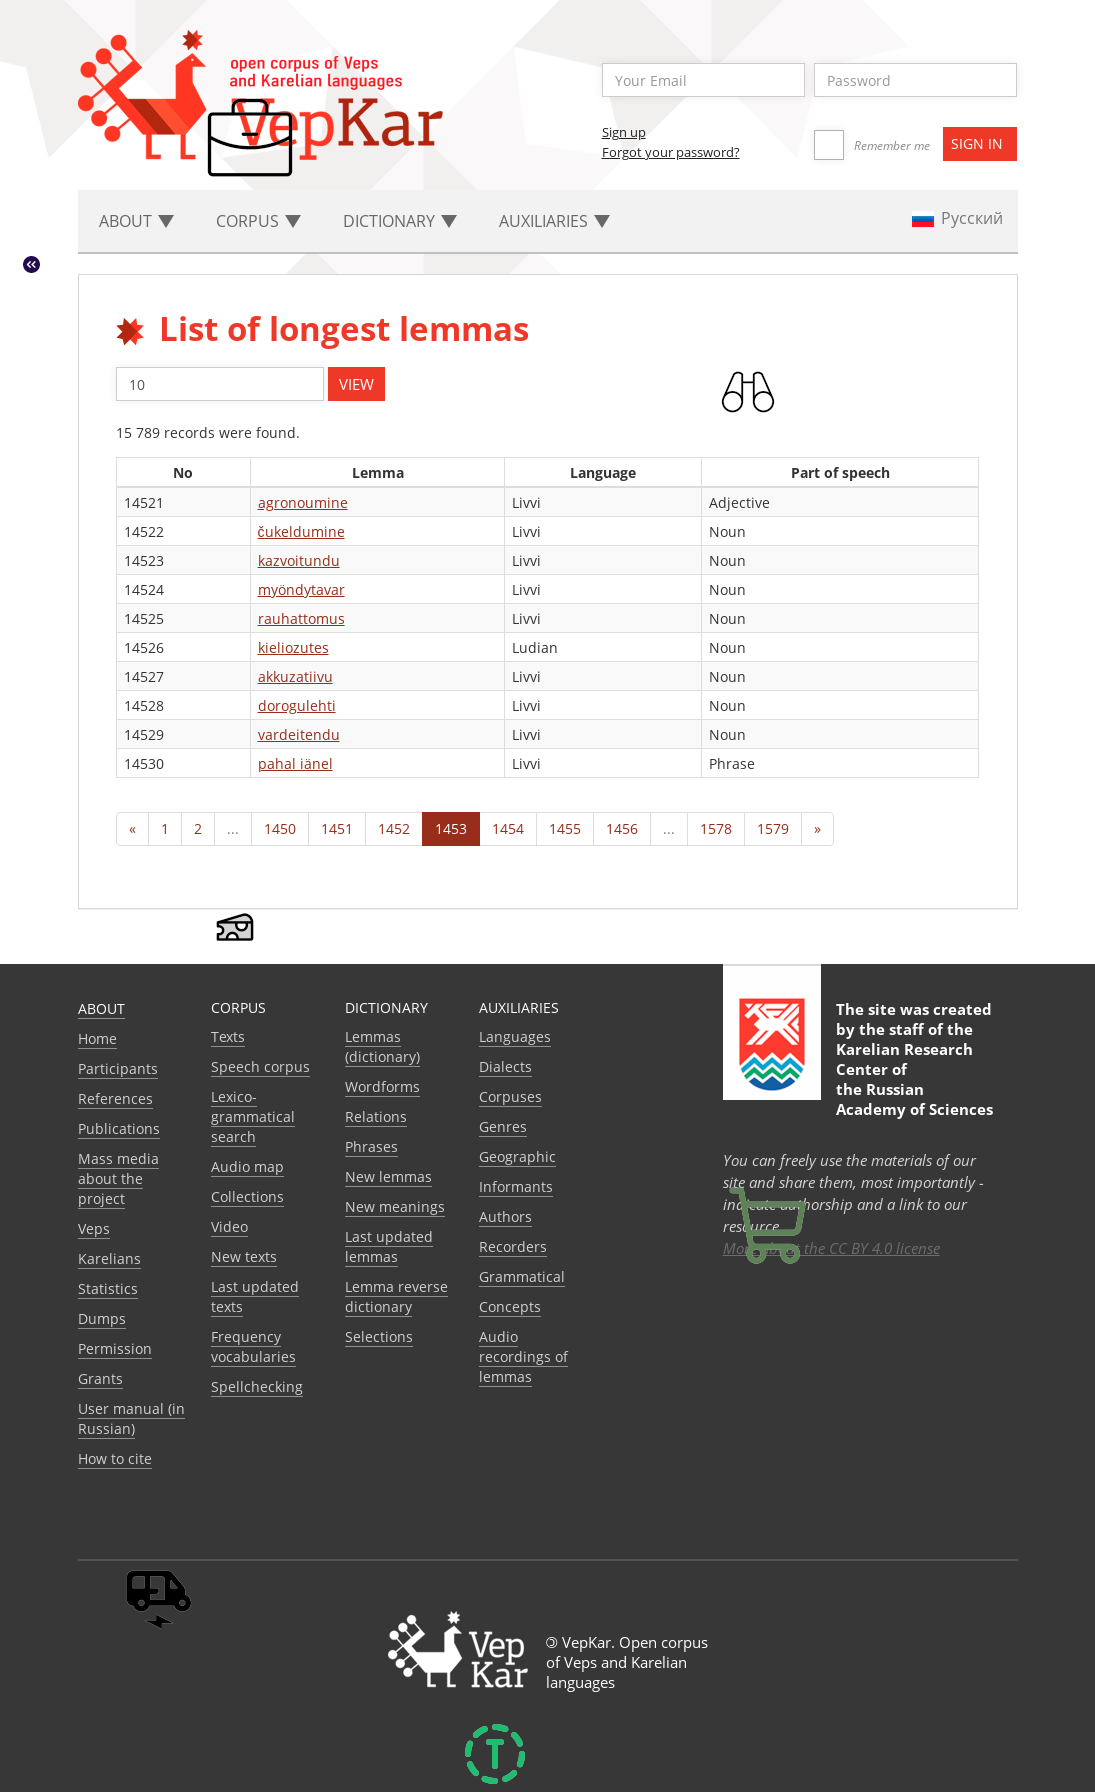  What do you see at coordinates (495, 1754) in the screenshot?
I see `indicates text formatting or typography options` at bounding box center [495, 1754].